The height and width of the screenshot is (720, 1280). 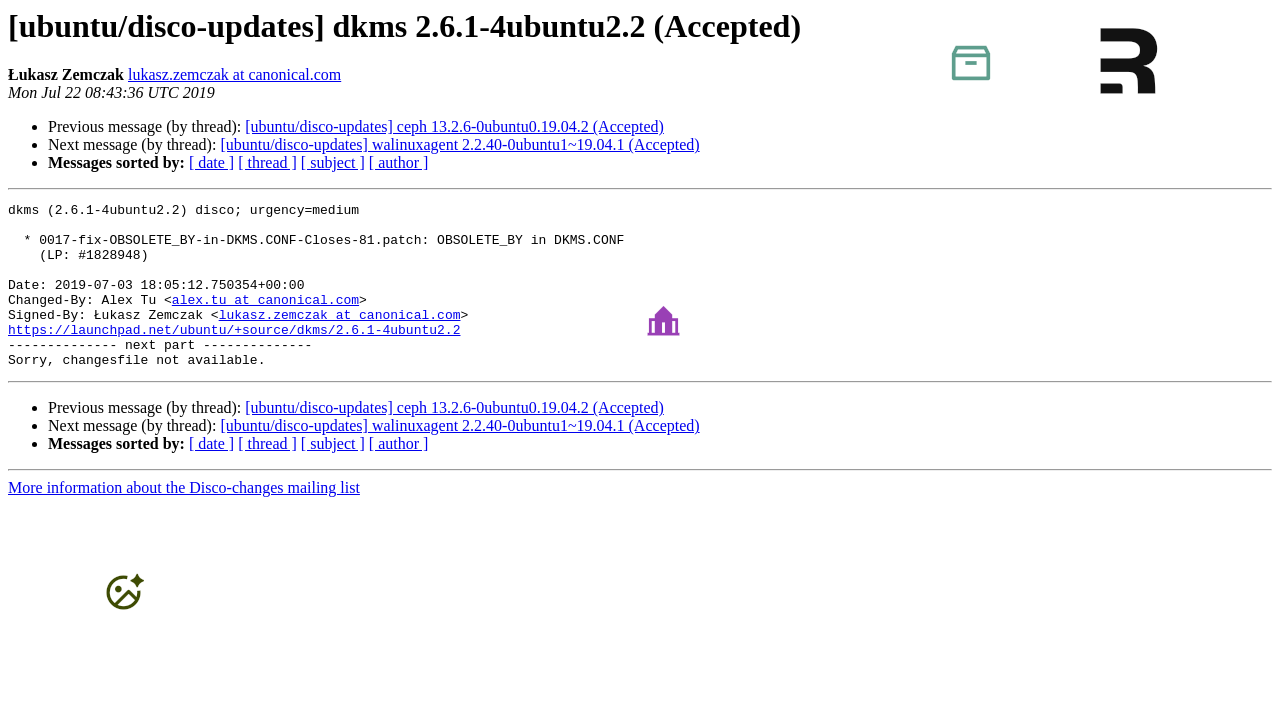 I want to click on remix run framework logo, so click(x=1129, y=64).